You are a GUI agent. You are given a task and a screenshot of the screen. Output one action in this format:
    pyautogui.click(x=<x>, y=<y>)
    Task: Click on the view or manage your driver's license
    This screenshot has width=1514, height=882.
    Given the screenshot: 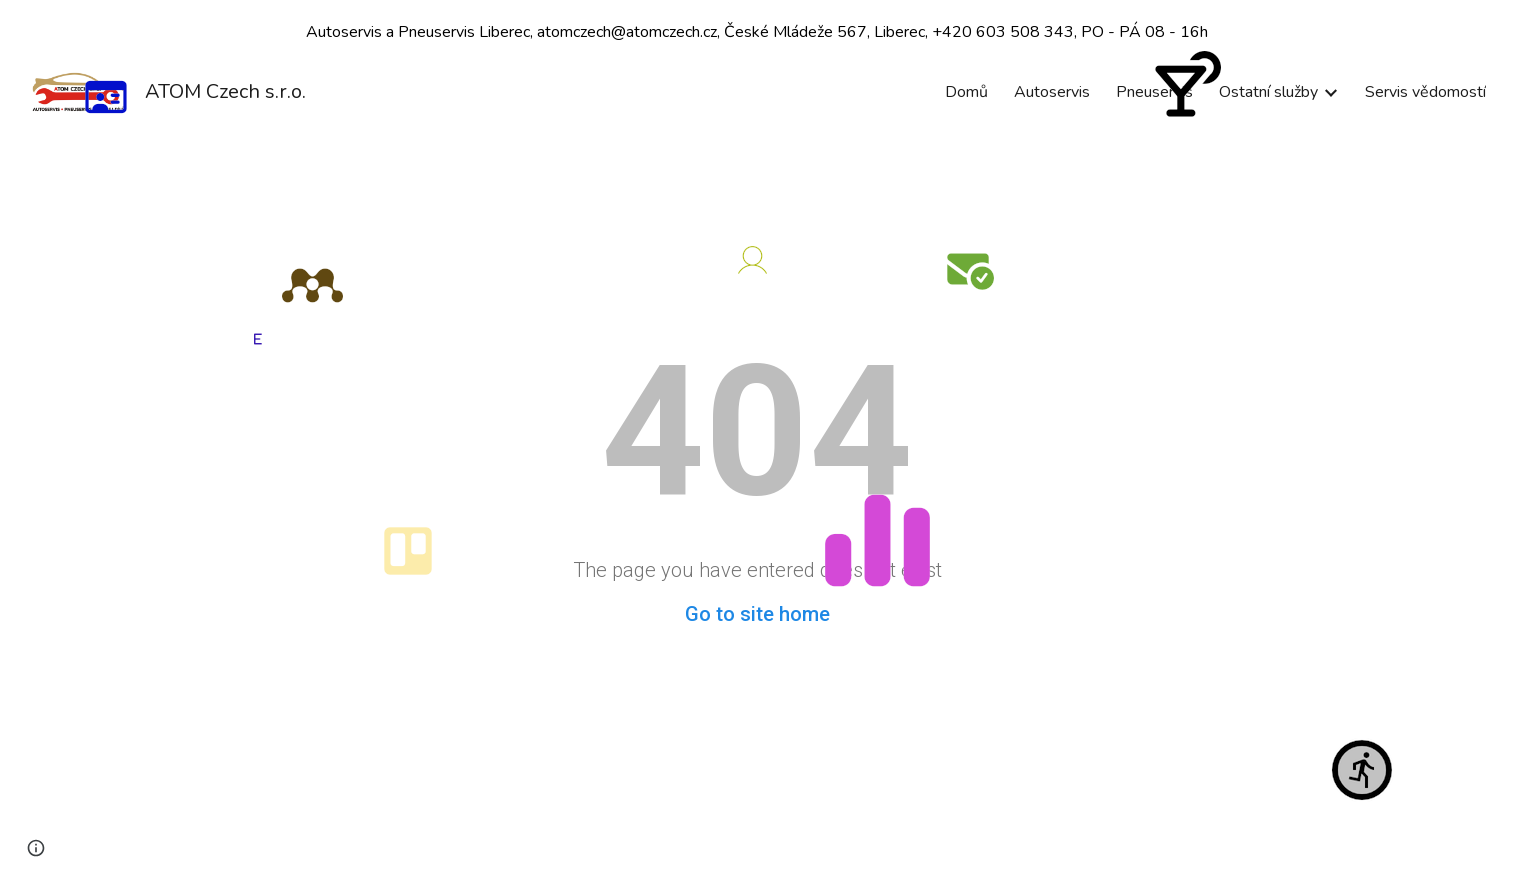 What is the action you would take?
    pyautogui.click(x=106, y=97)
    